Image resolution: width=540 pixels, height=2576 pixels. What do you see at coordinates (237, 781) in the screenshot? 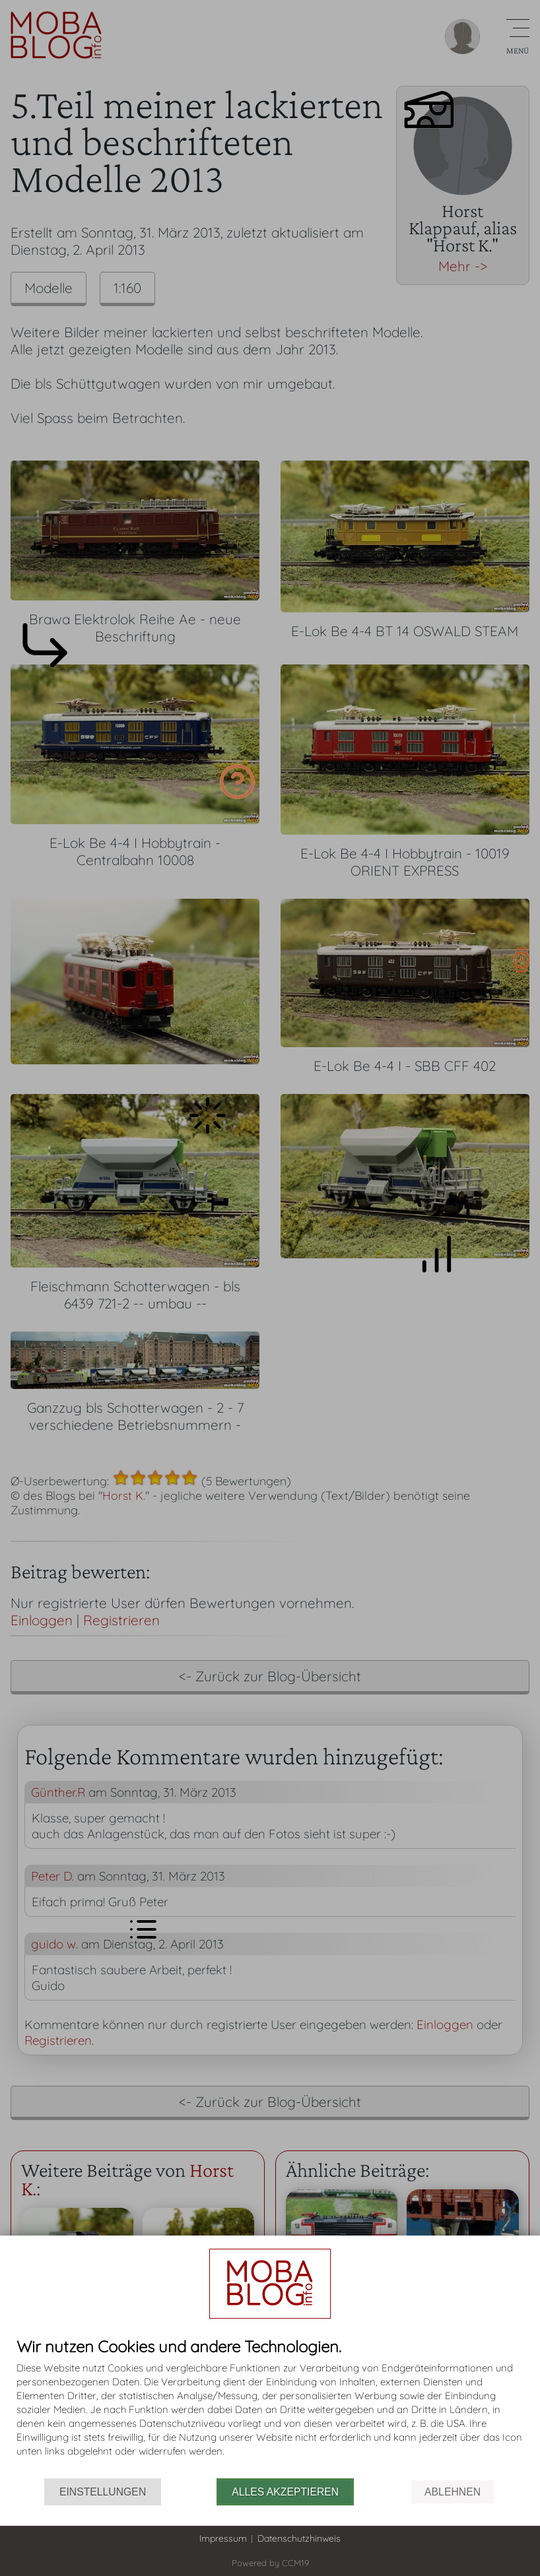
I see `access help or support information` at bounding box center [237, 781].